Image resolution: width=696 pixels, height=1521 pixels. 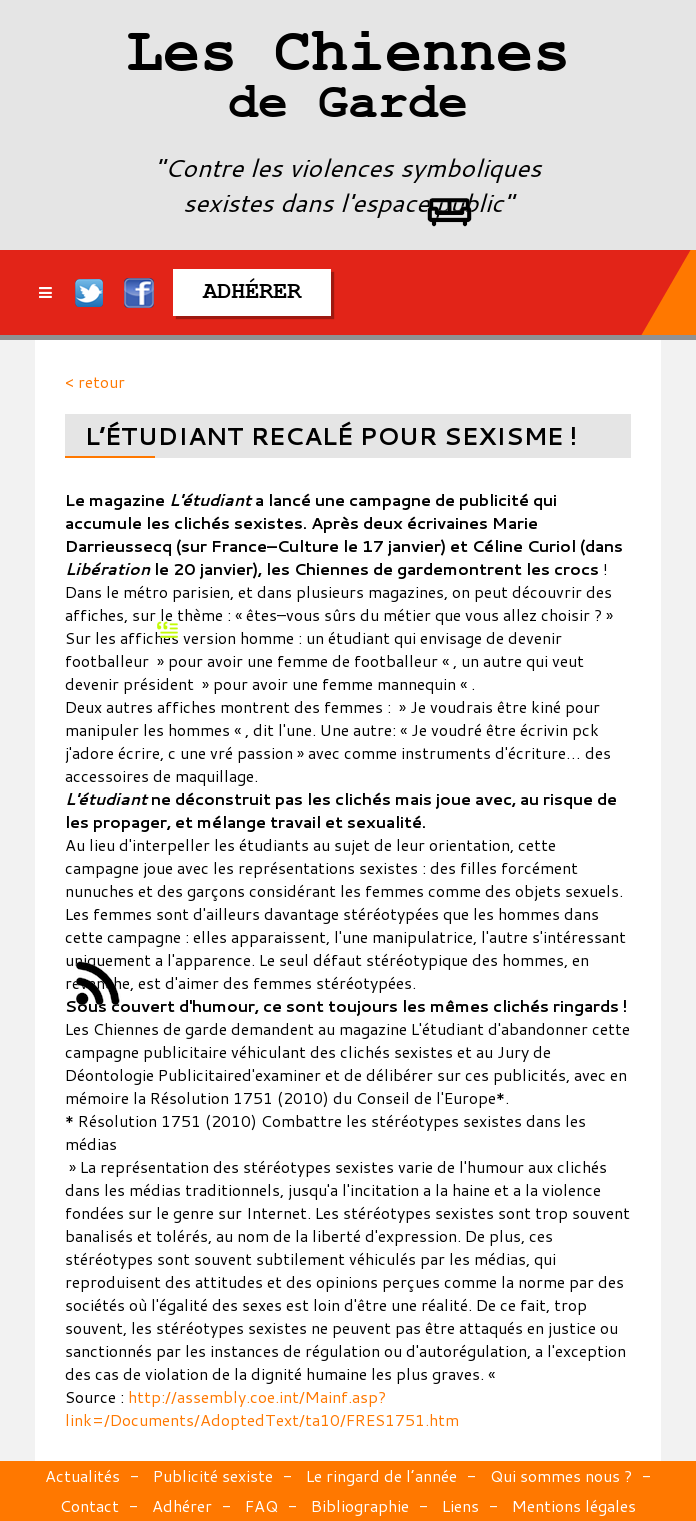 I want to click on subscribe to RSS feed updates, so click(x=98, y=982).